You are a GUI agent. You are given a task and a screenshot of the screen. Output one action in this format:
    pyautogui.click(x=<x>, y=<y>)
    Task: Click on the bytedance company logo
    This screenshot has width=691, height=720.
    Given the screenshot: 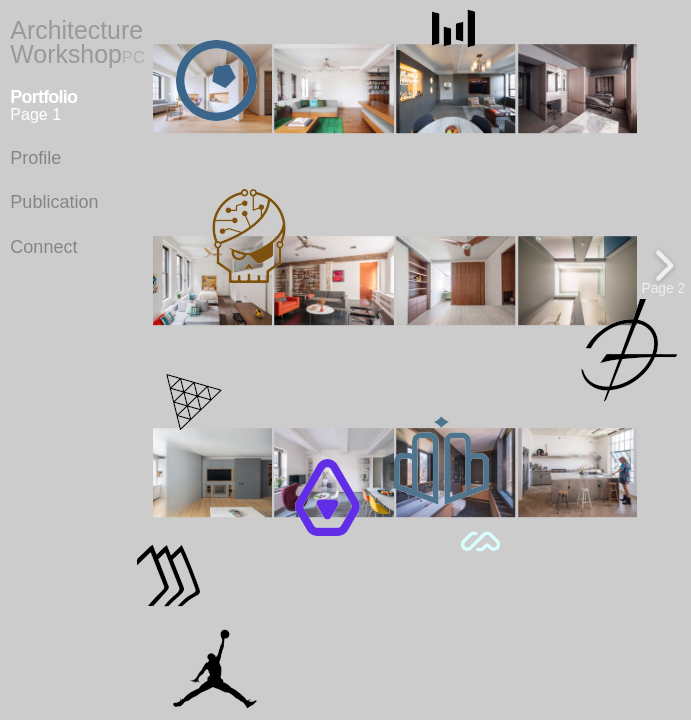 What is the action you would take?
    pyautogui.click(x=453, y=28)
    